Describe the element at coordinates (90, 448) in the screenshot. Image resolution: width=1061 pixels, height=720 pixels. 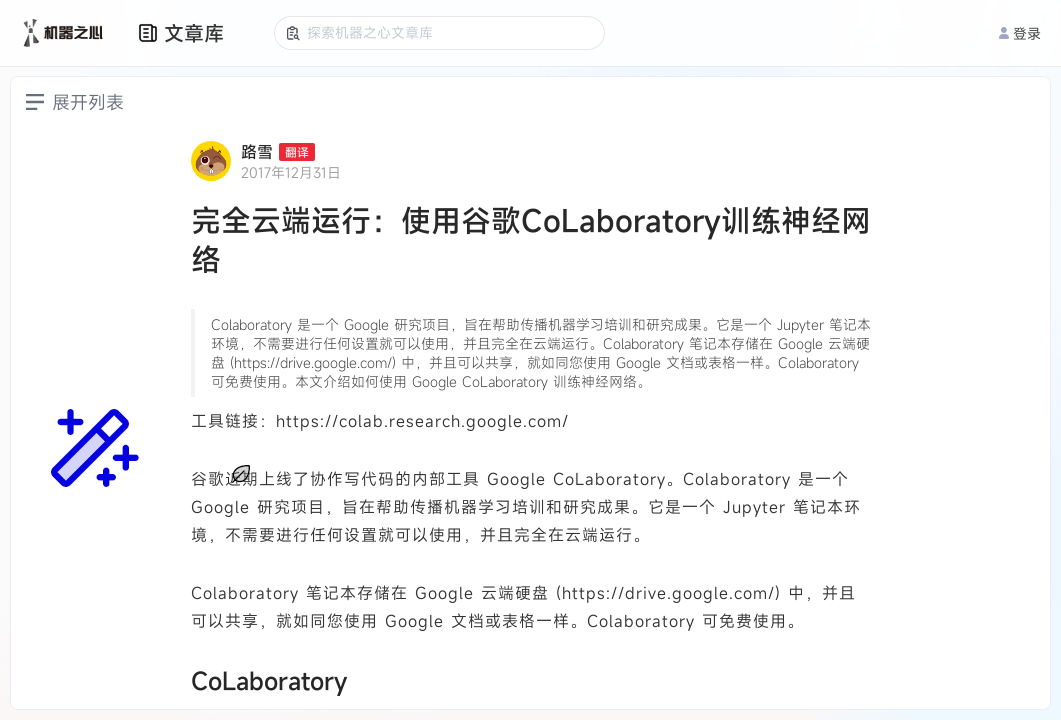
I see `apply auto-enhance or smart adjustments` at that location.